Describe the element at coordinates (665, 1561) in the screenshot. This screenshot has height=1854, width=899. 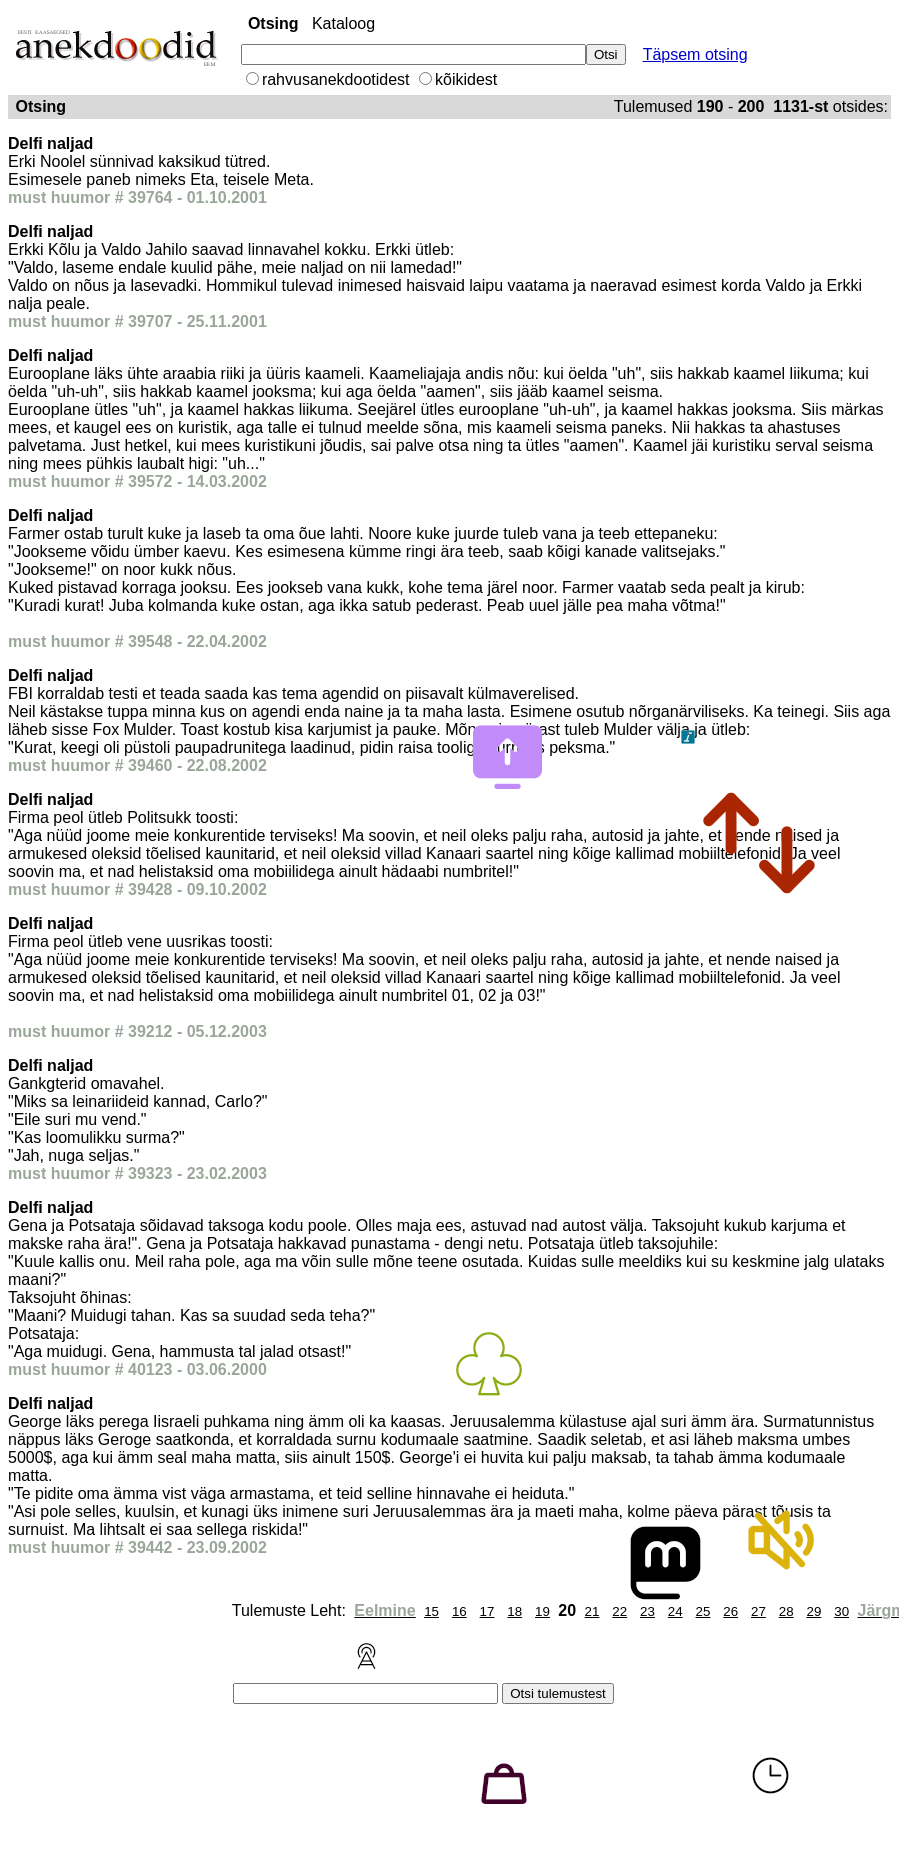
I see `open mastodon app` at that location.